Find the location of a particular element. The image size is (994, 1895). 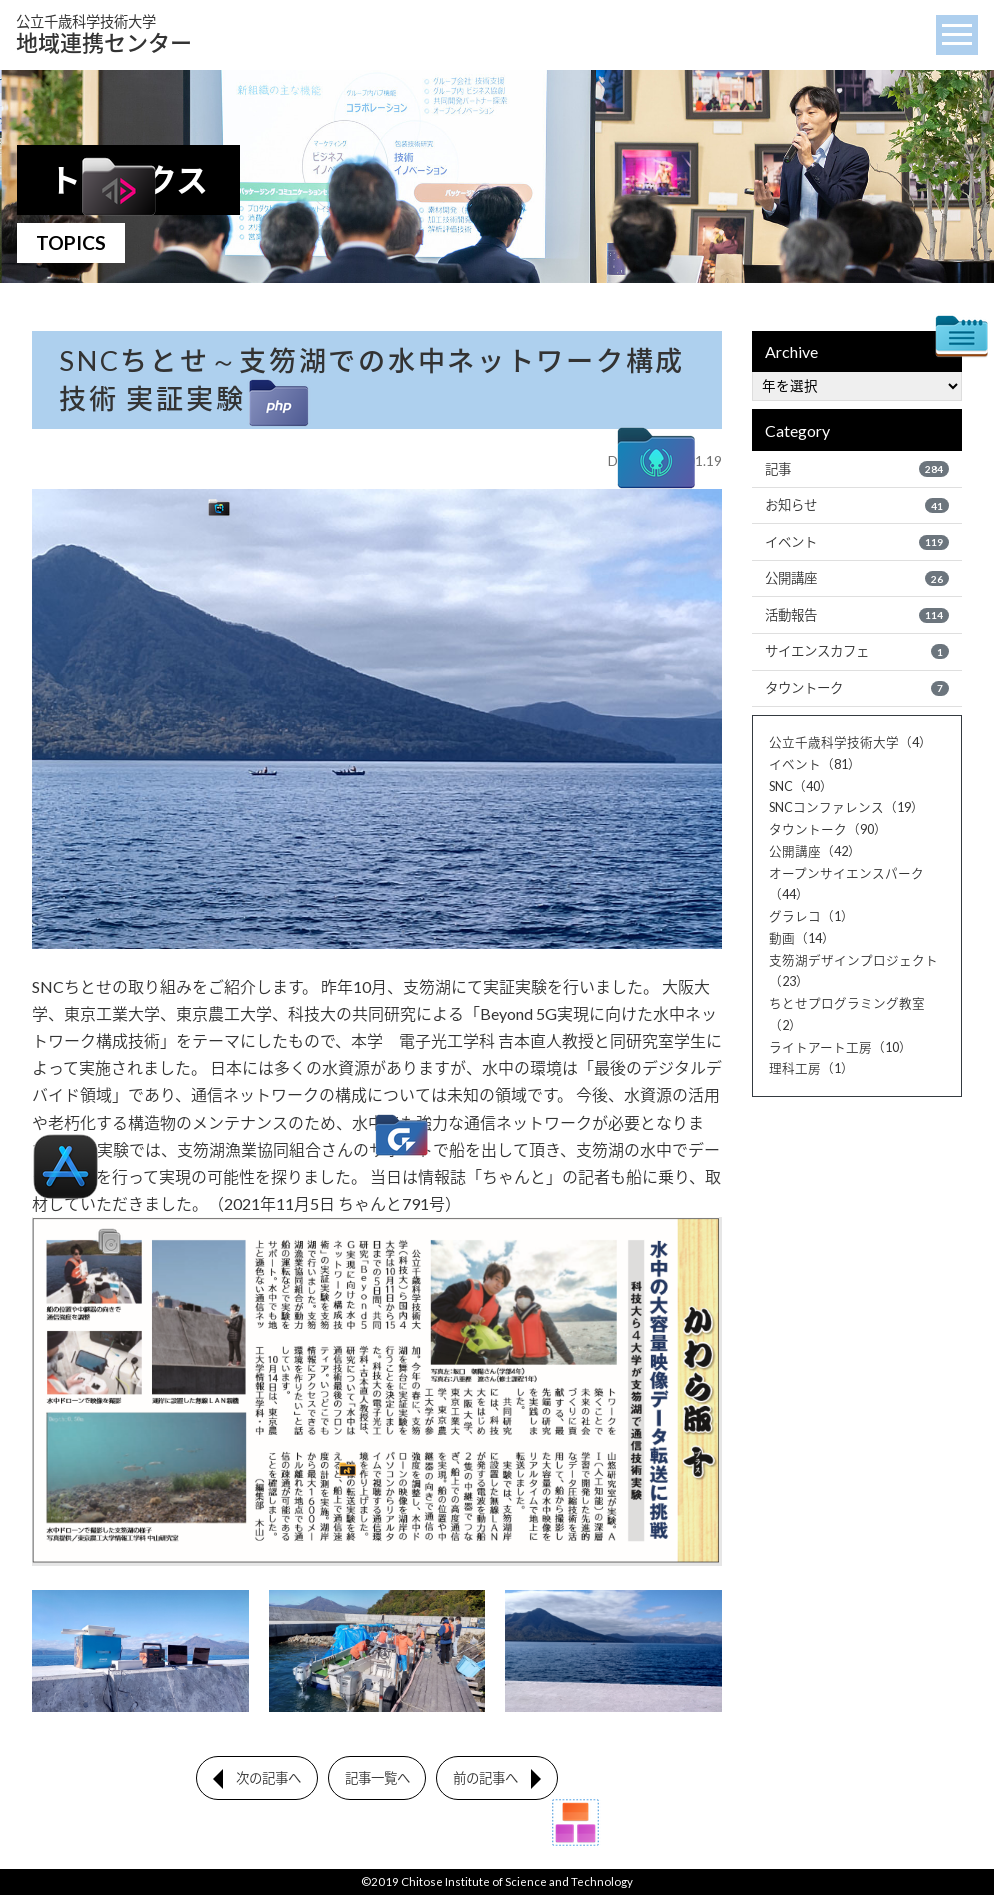

open folder containing GitKraken projects is located at coordinates (656, 460).